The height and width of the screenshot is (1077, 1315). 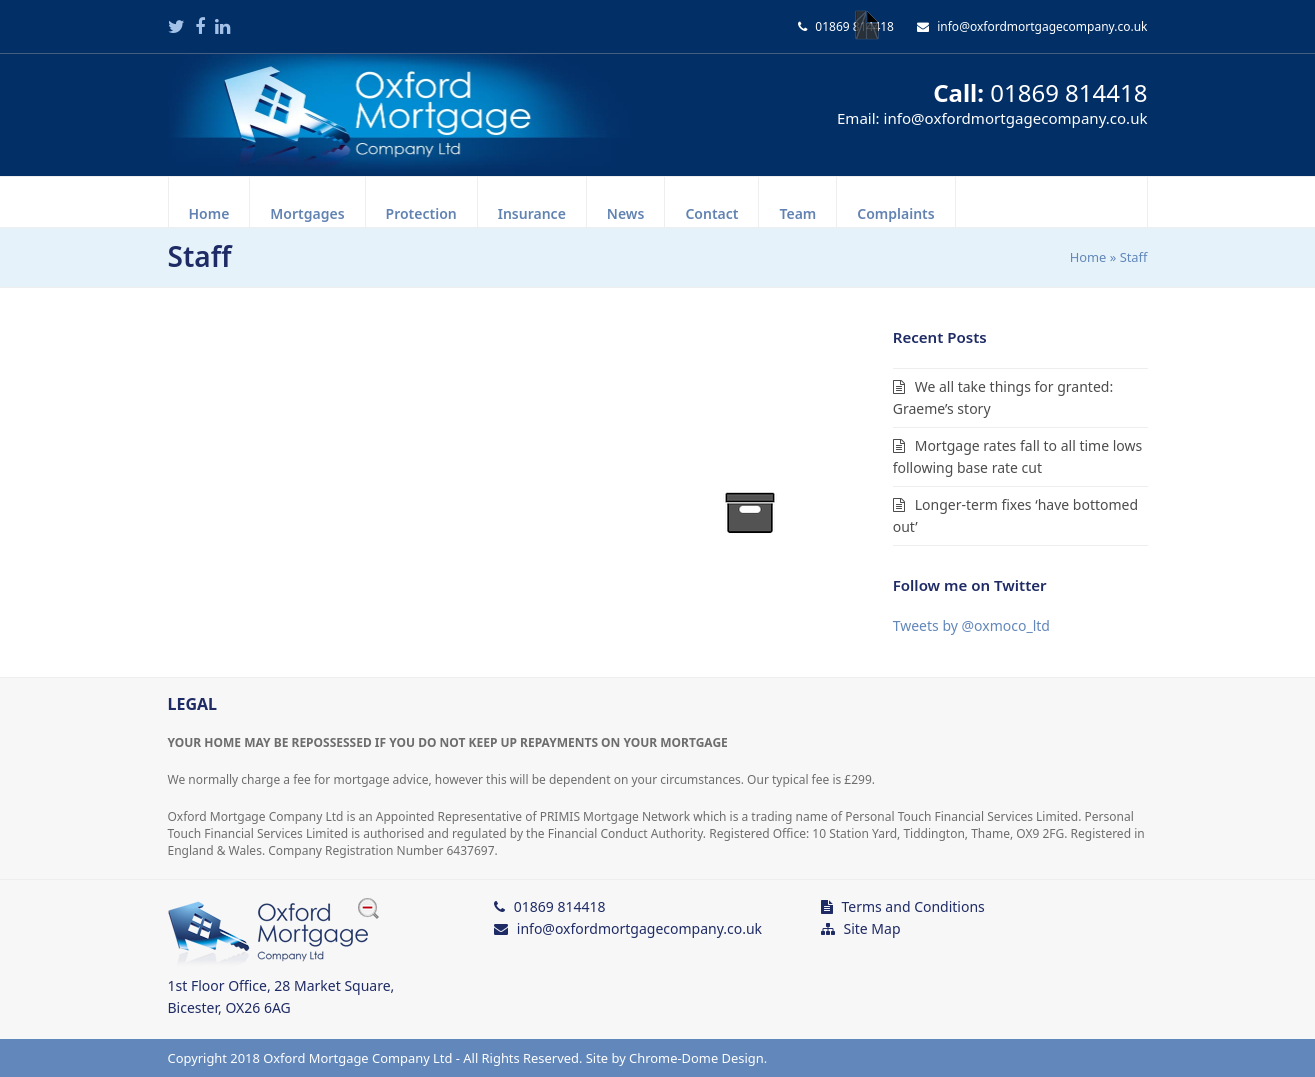 I want to click on zoom out of the current view, so click(x=368, y=908).